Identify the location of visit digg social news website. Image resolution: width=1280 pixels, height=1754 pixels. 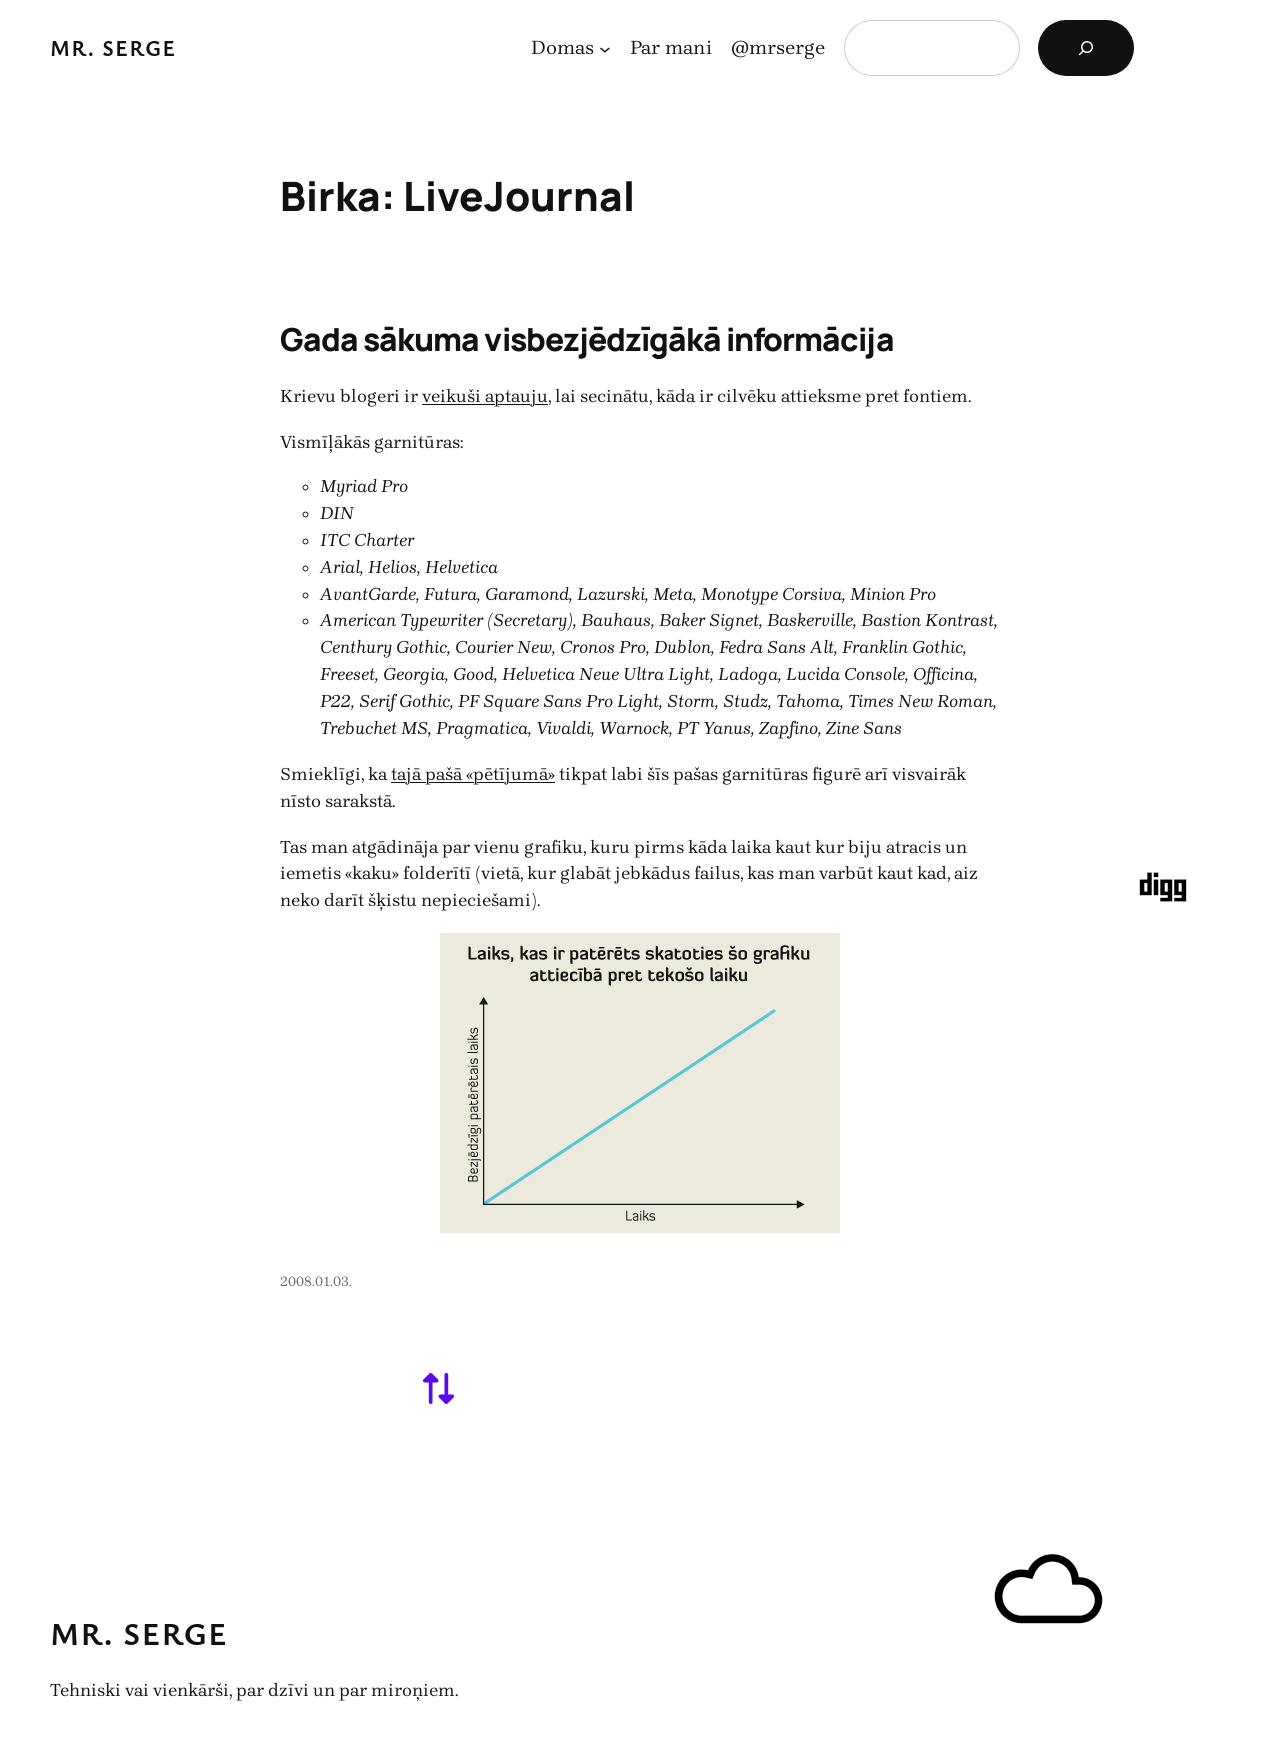
(1163, 887).